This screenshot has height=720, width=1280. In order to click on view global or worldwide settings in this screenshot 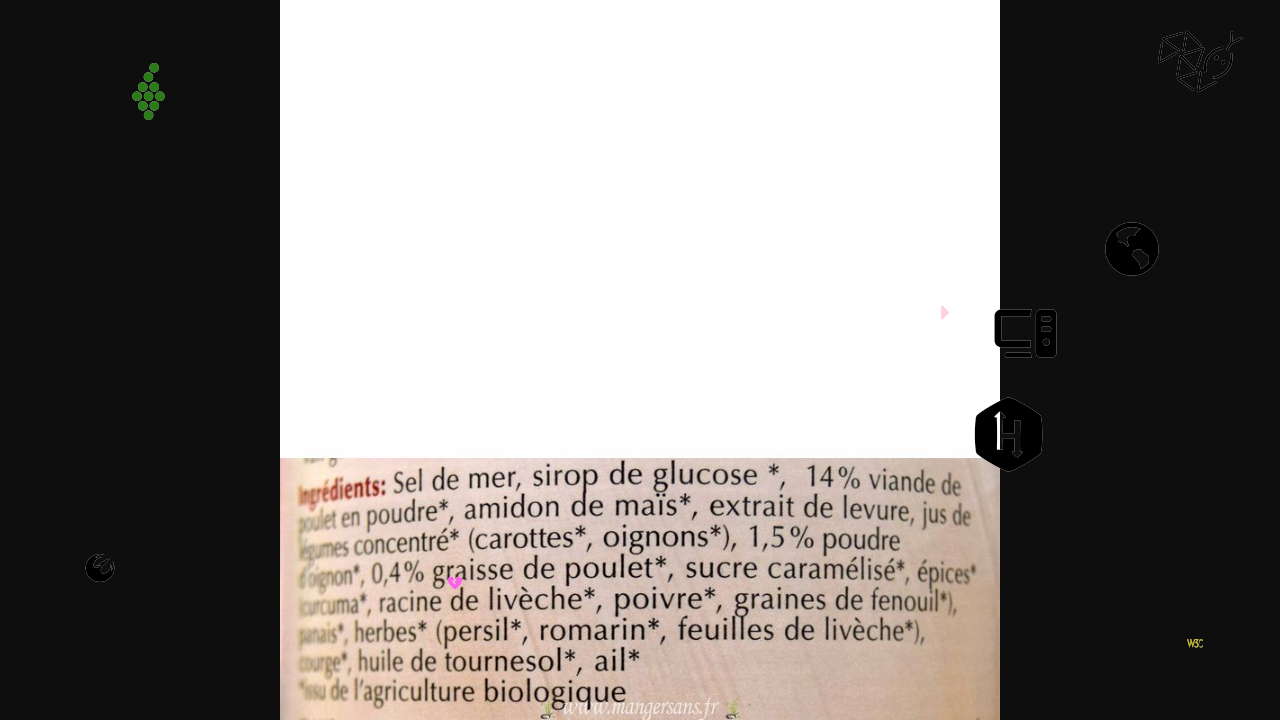, I will do `click(1132, 249)`.